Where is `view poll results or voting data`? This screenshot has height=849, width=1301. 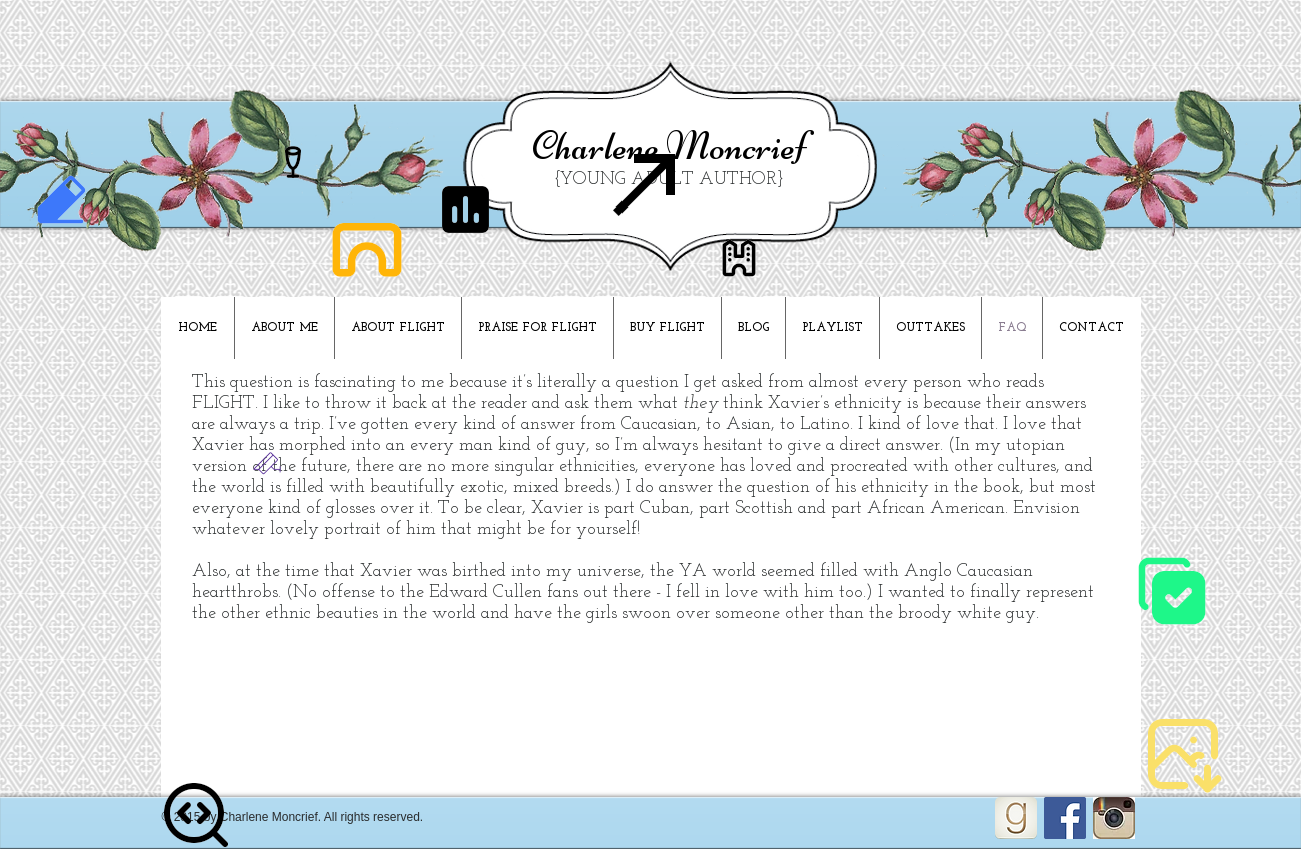
view poll results or voting data is located at coordinates (465, 209).